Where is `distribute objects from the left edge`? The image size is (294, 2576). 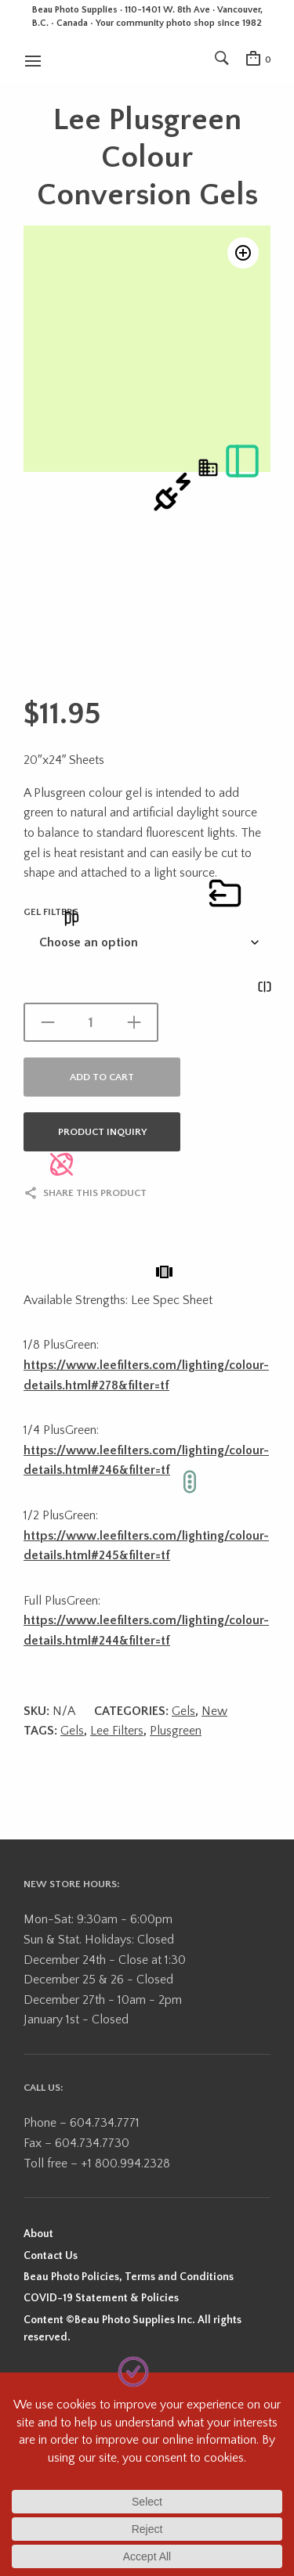 distribute objects from the left edge is located at coordinates (71, 917).